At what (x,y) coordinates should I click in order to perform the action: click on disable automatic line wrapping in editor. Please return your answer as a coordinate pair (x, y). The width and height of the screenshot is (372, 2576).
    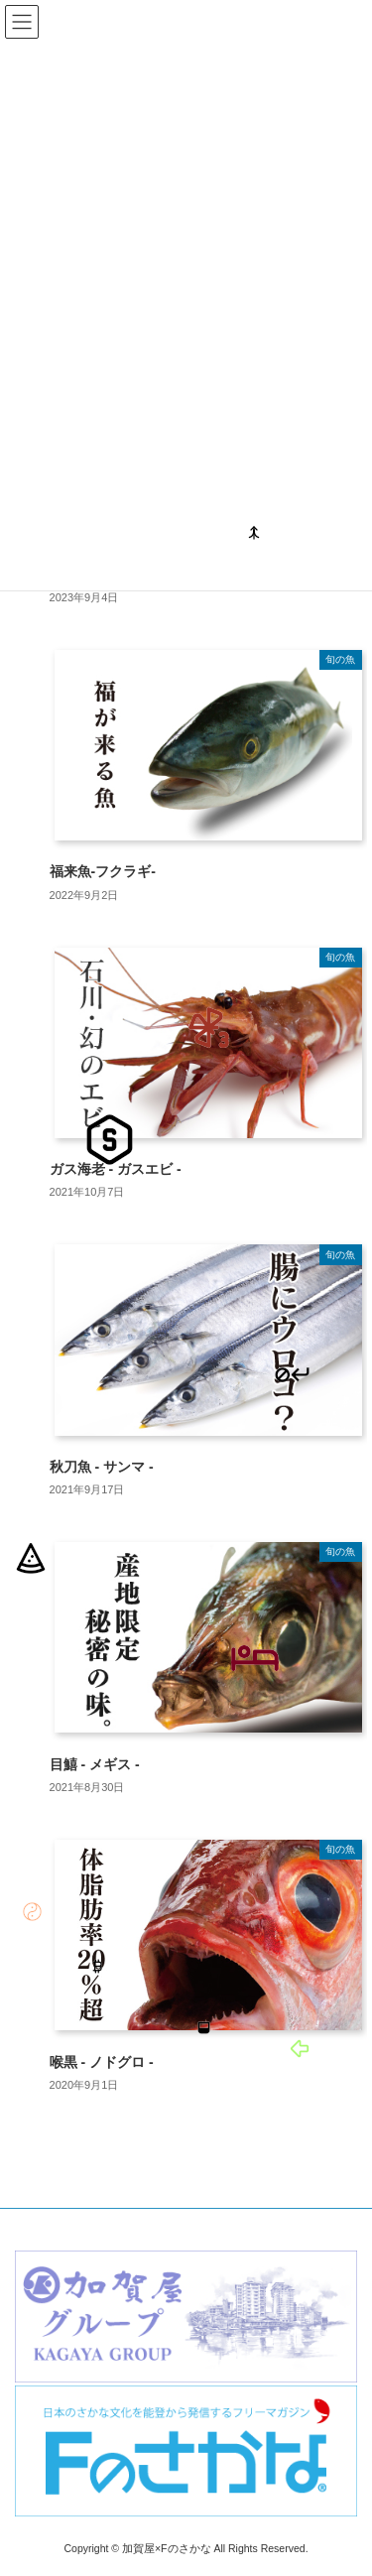
    Looking at the image, I should click on (292, 1374).